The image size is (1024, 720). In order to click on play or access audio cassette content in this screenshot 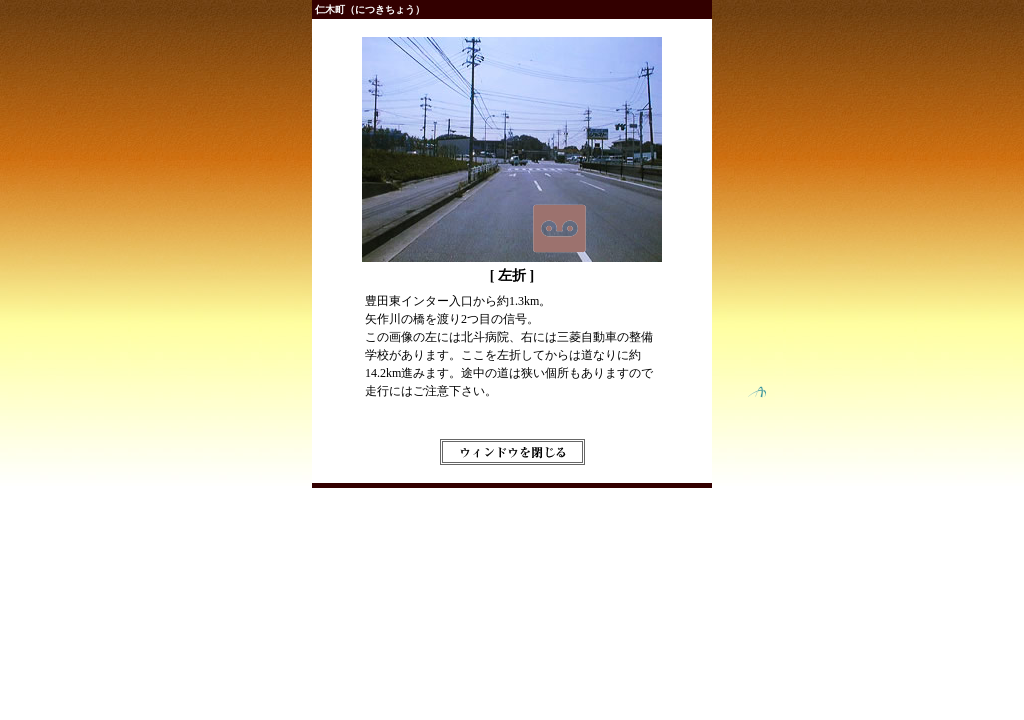, I will do `click(559, 228)`.